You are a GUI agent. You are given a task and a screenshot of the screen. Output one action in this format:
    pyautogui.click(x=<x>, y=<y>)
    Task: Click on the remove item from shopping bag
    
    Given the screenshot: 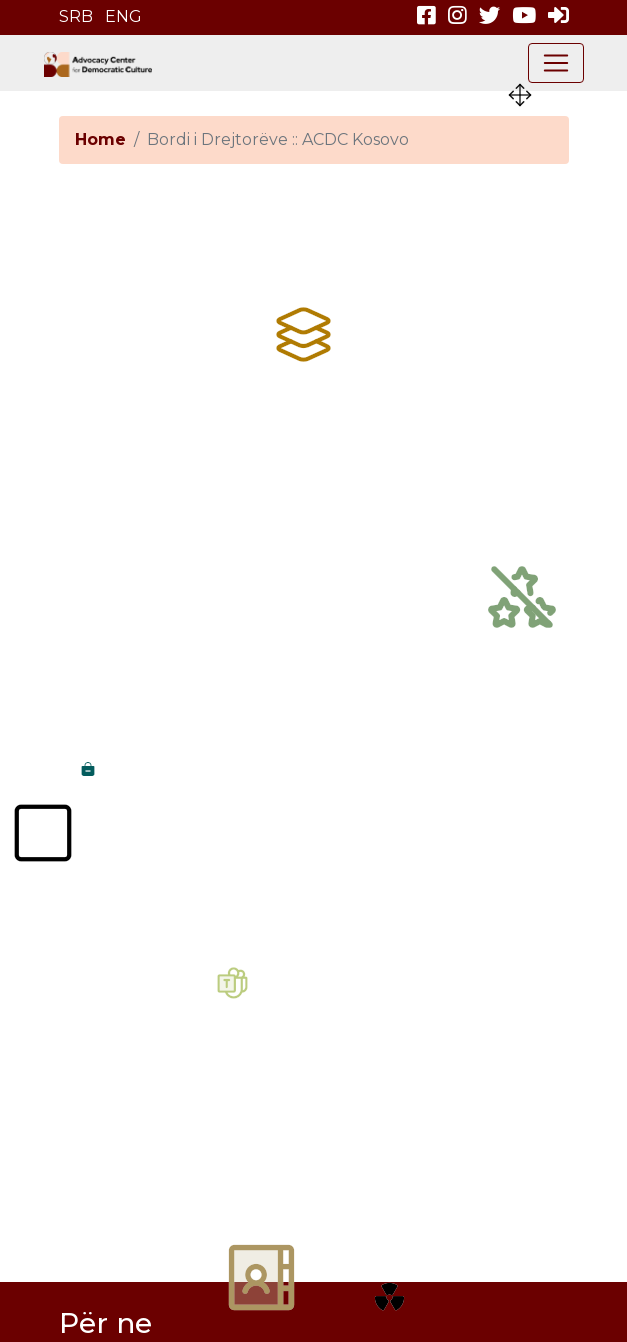 What is the action you would take?
    pyautogui.click(x=88, y=769)
    